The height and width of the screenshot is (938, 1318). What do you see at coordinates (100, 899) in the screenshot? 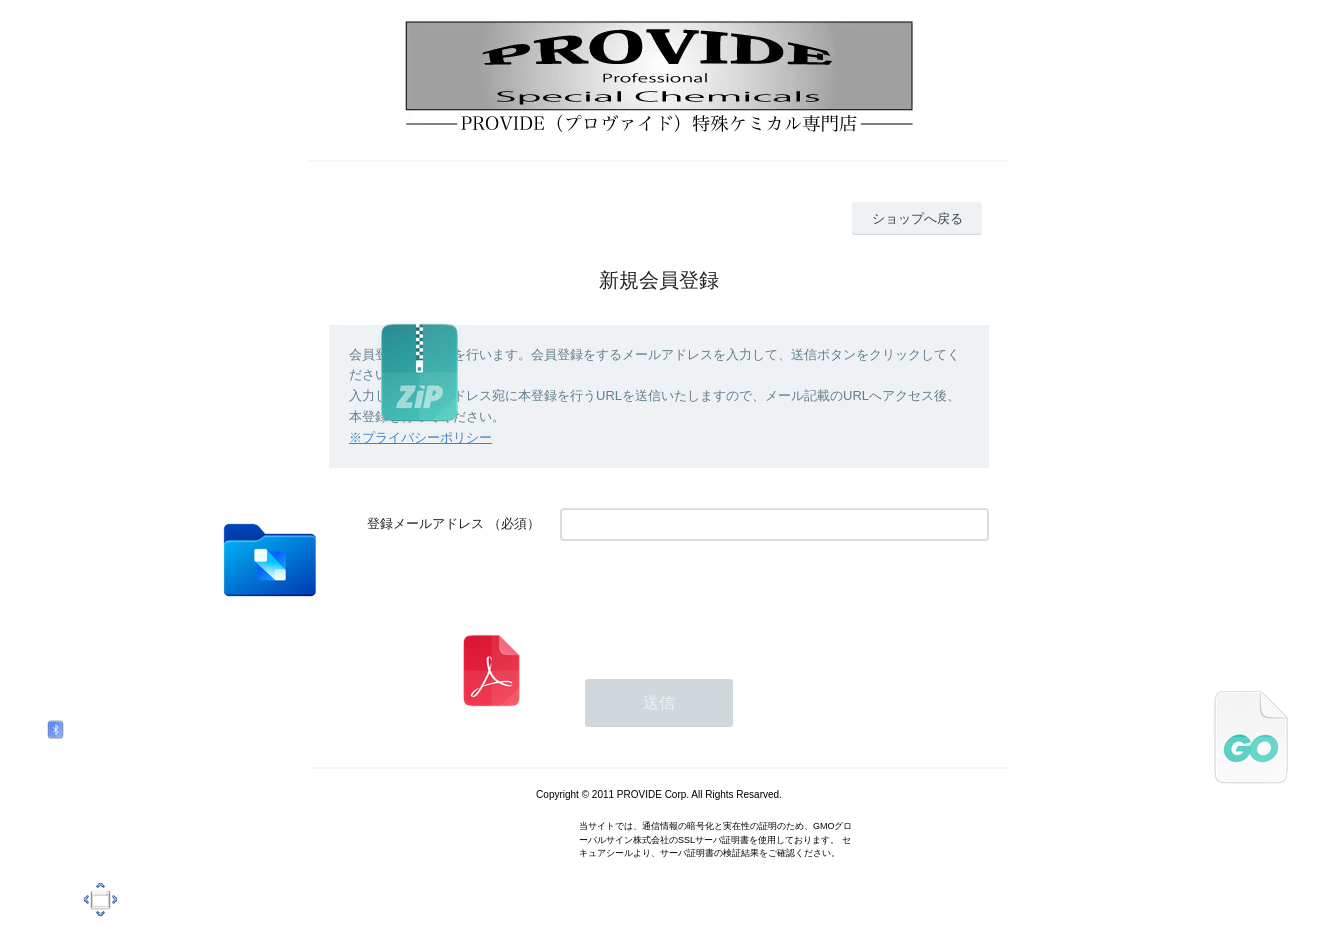
I see `expand window to fullscreen mode` at bounding box center [100, 899].